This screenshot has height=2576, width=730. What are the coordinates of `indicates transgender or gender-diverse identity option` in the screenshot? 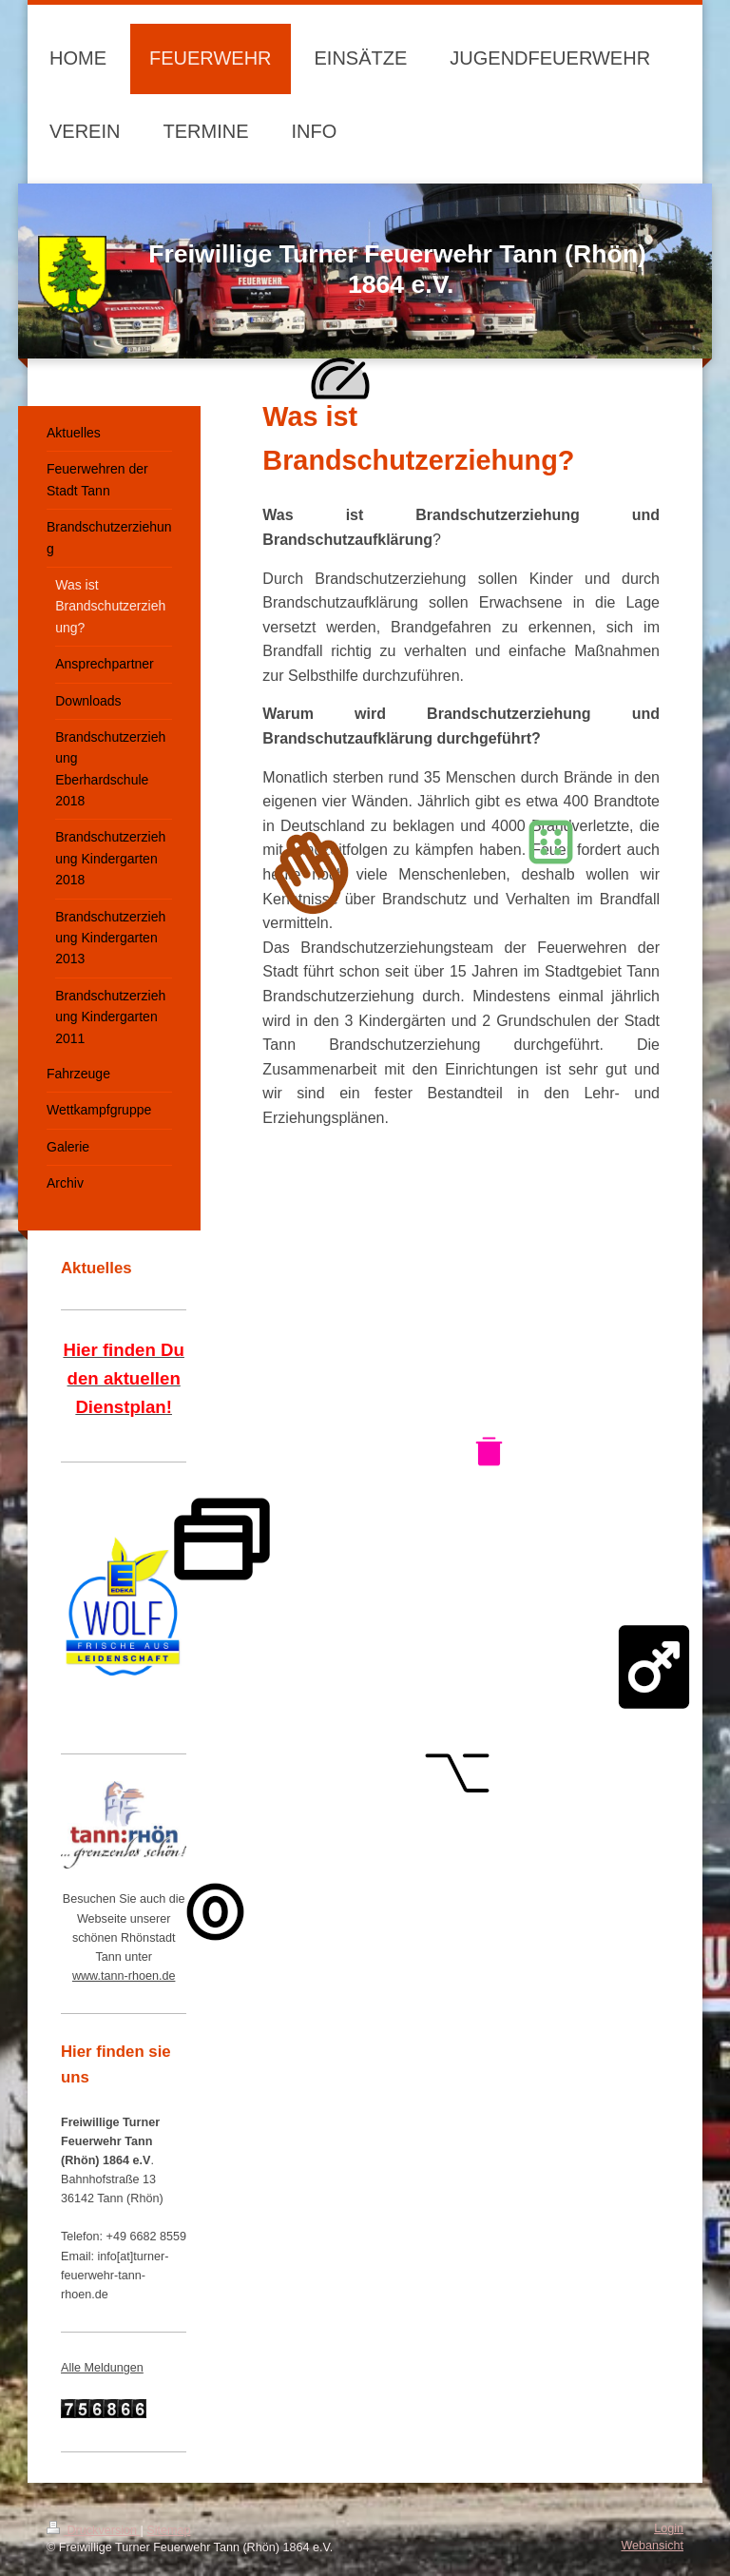 It's located at (654, 1667).